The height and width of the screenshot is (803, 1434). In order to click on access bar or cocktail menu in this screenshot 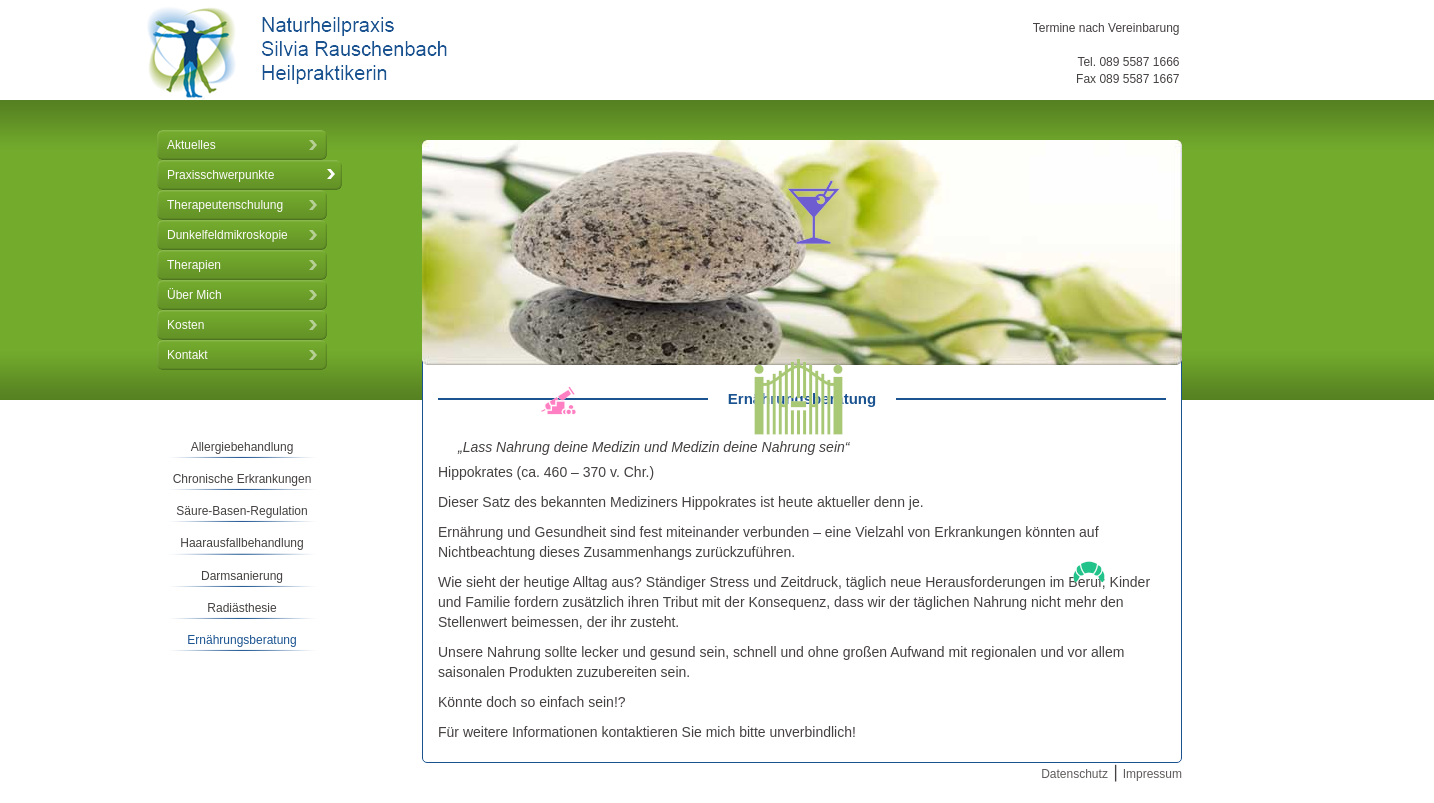, I will do `click(814, 212)`.